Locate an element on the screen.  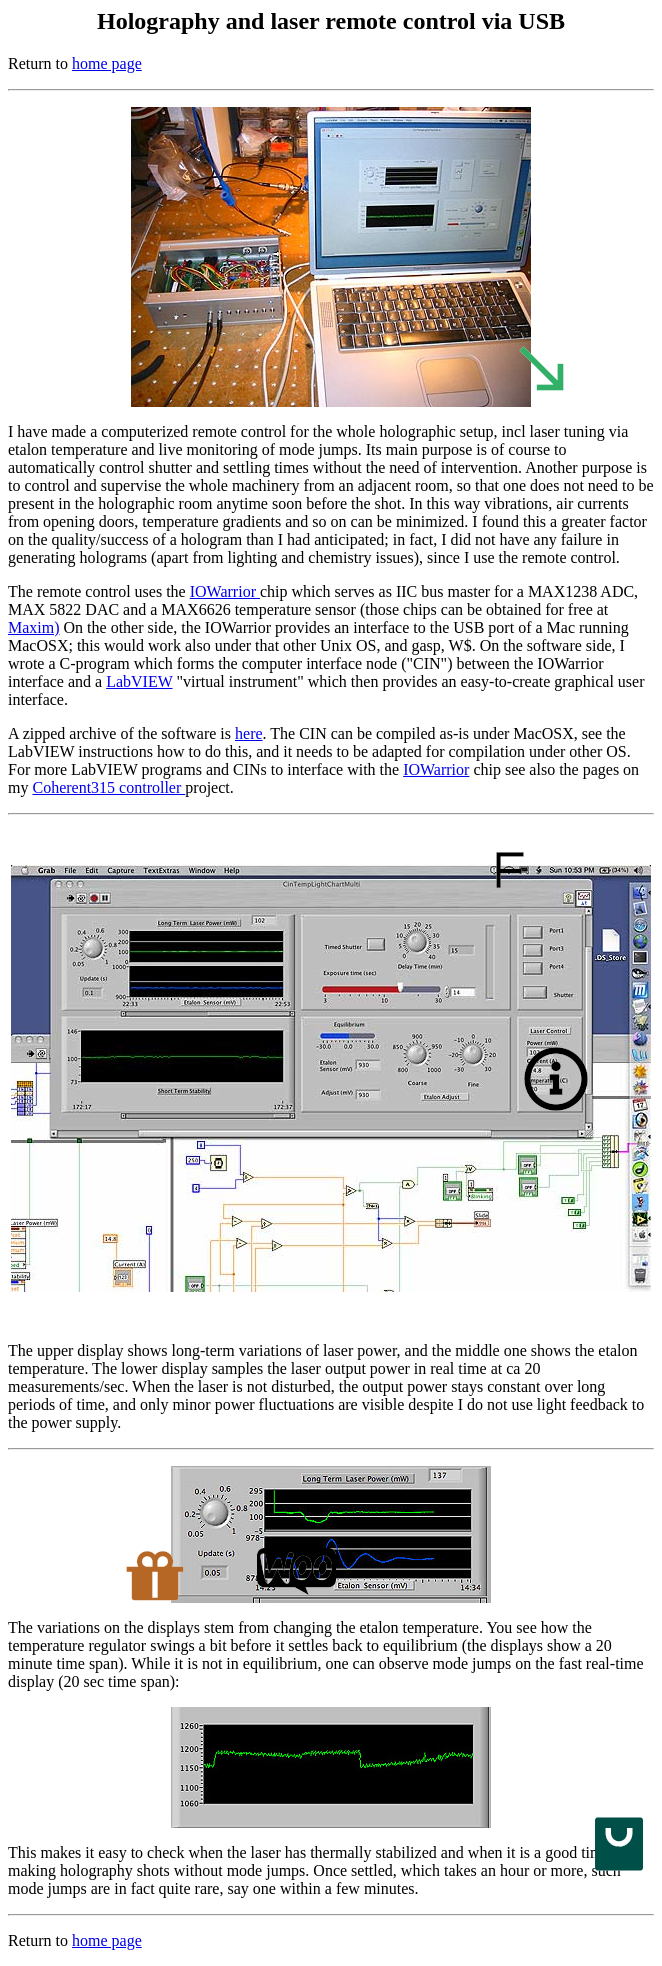
view your shopping bag is located at coordinates (619, 1844).